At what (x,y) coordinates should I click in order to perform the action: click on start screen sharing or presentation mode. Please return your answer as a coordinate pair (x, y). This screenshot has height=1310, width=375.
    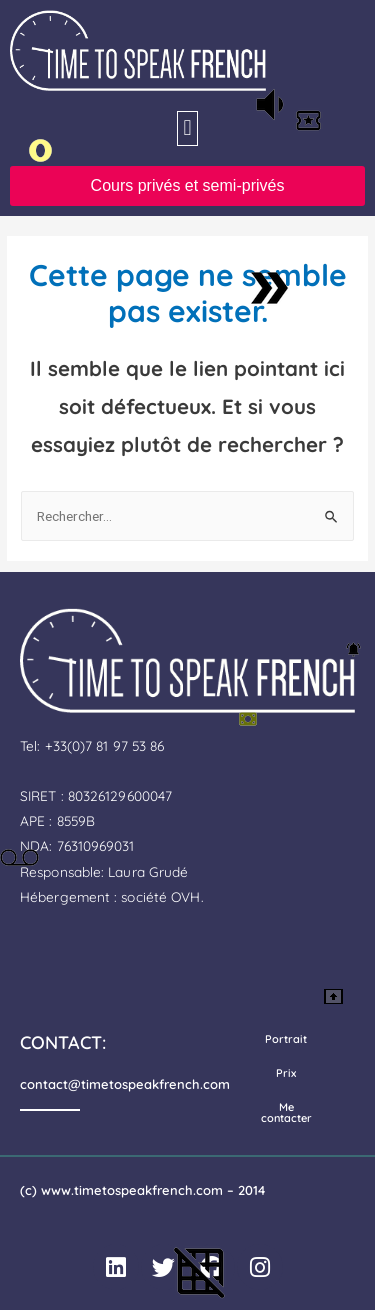
    Looking at the image, I should click on (333, 996).